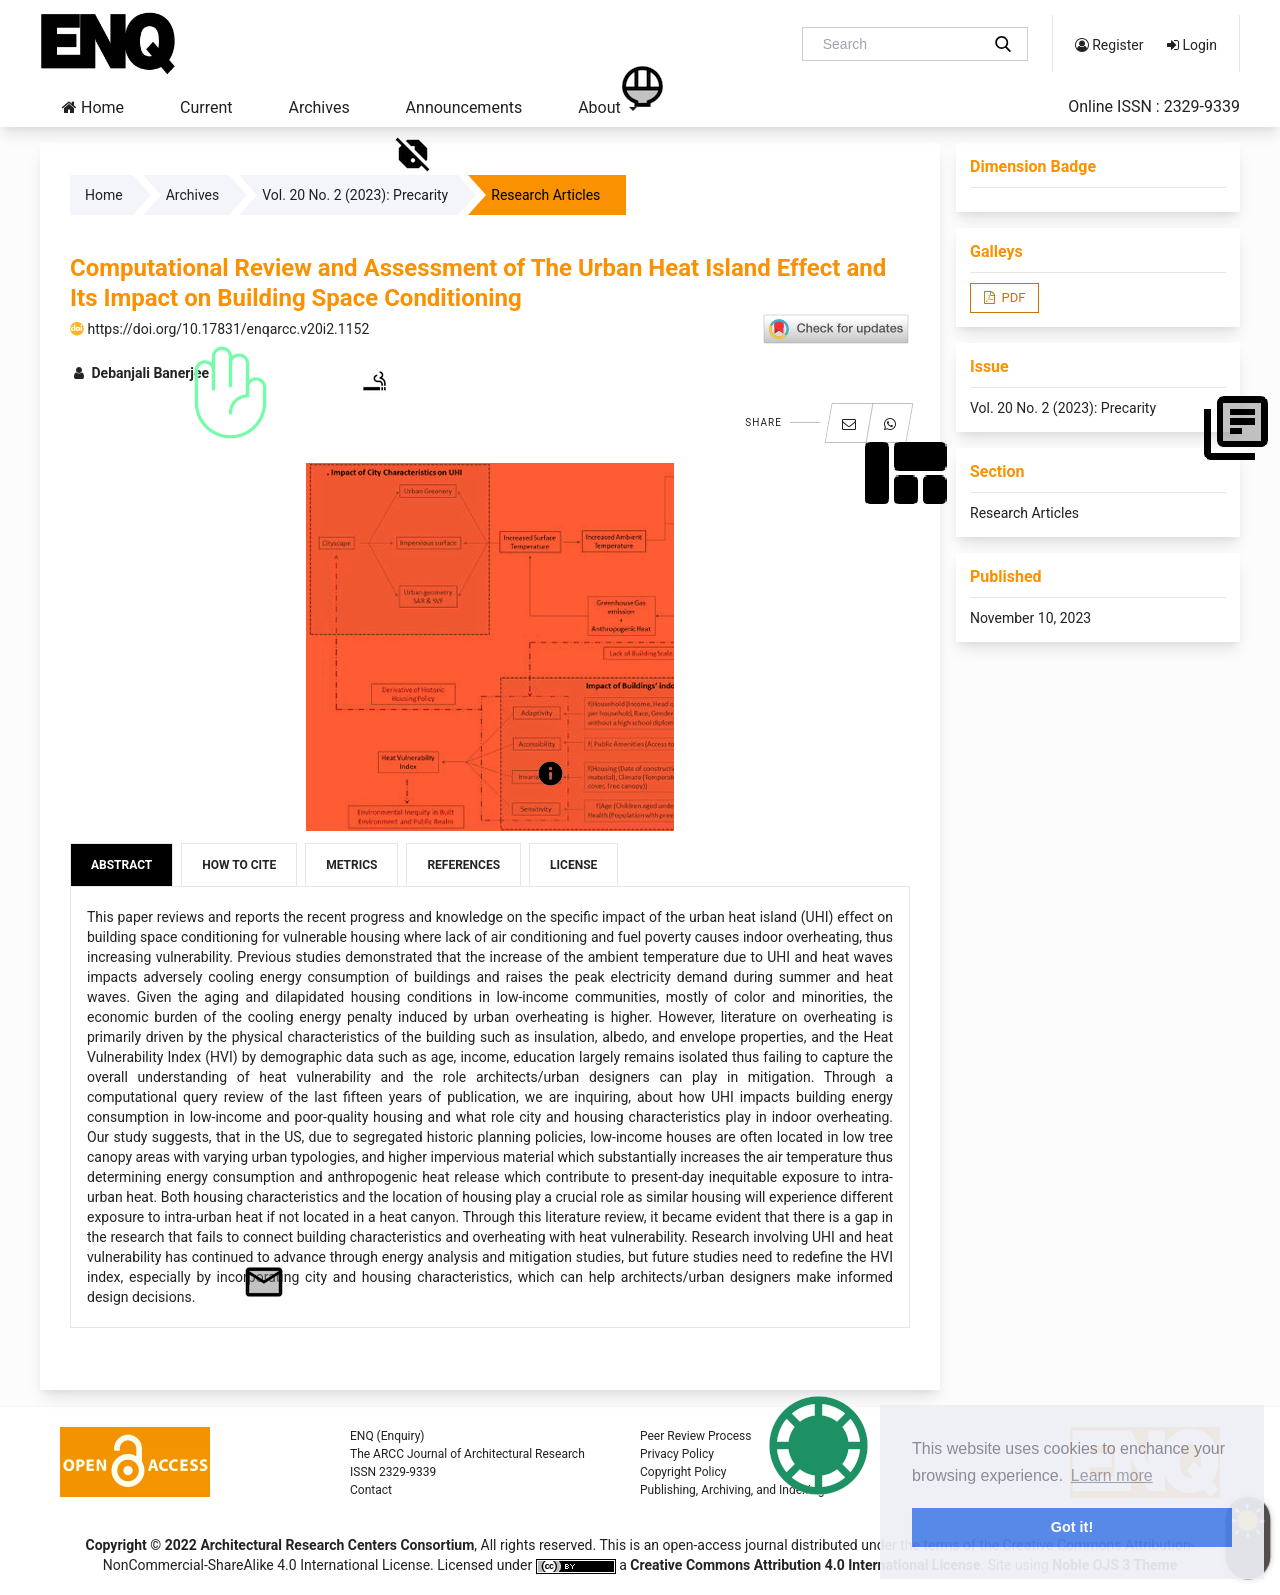 This screenshot has height=1595, width=1280. I want to click on access your library or reading list, so click(1236, 428).